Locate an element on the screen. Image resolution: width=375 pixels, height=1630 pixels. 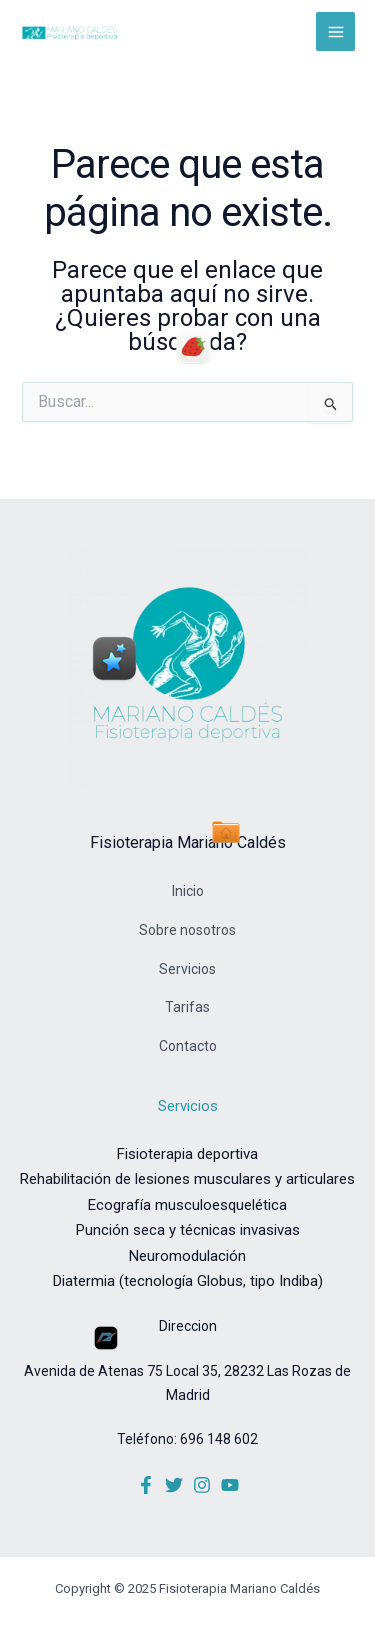
open strawberry music player is located at coordinates (193, 346).